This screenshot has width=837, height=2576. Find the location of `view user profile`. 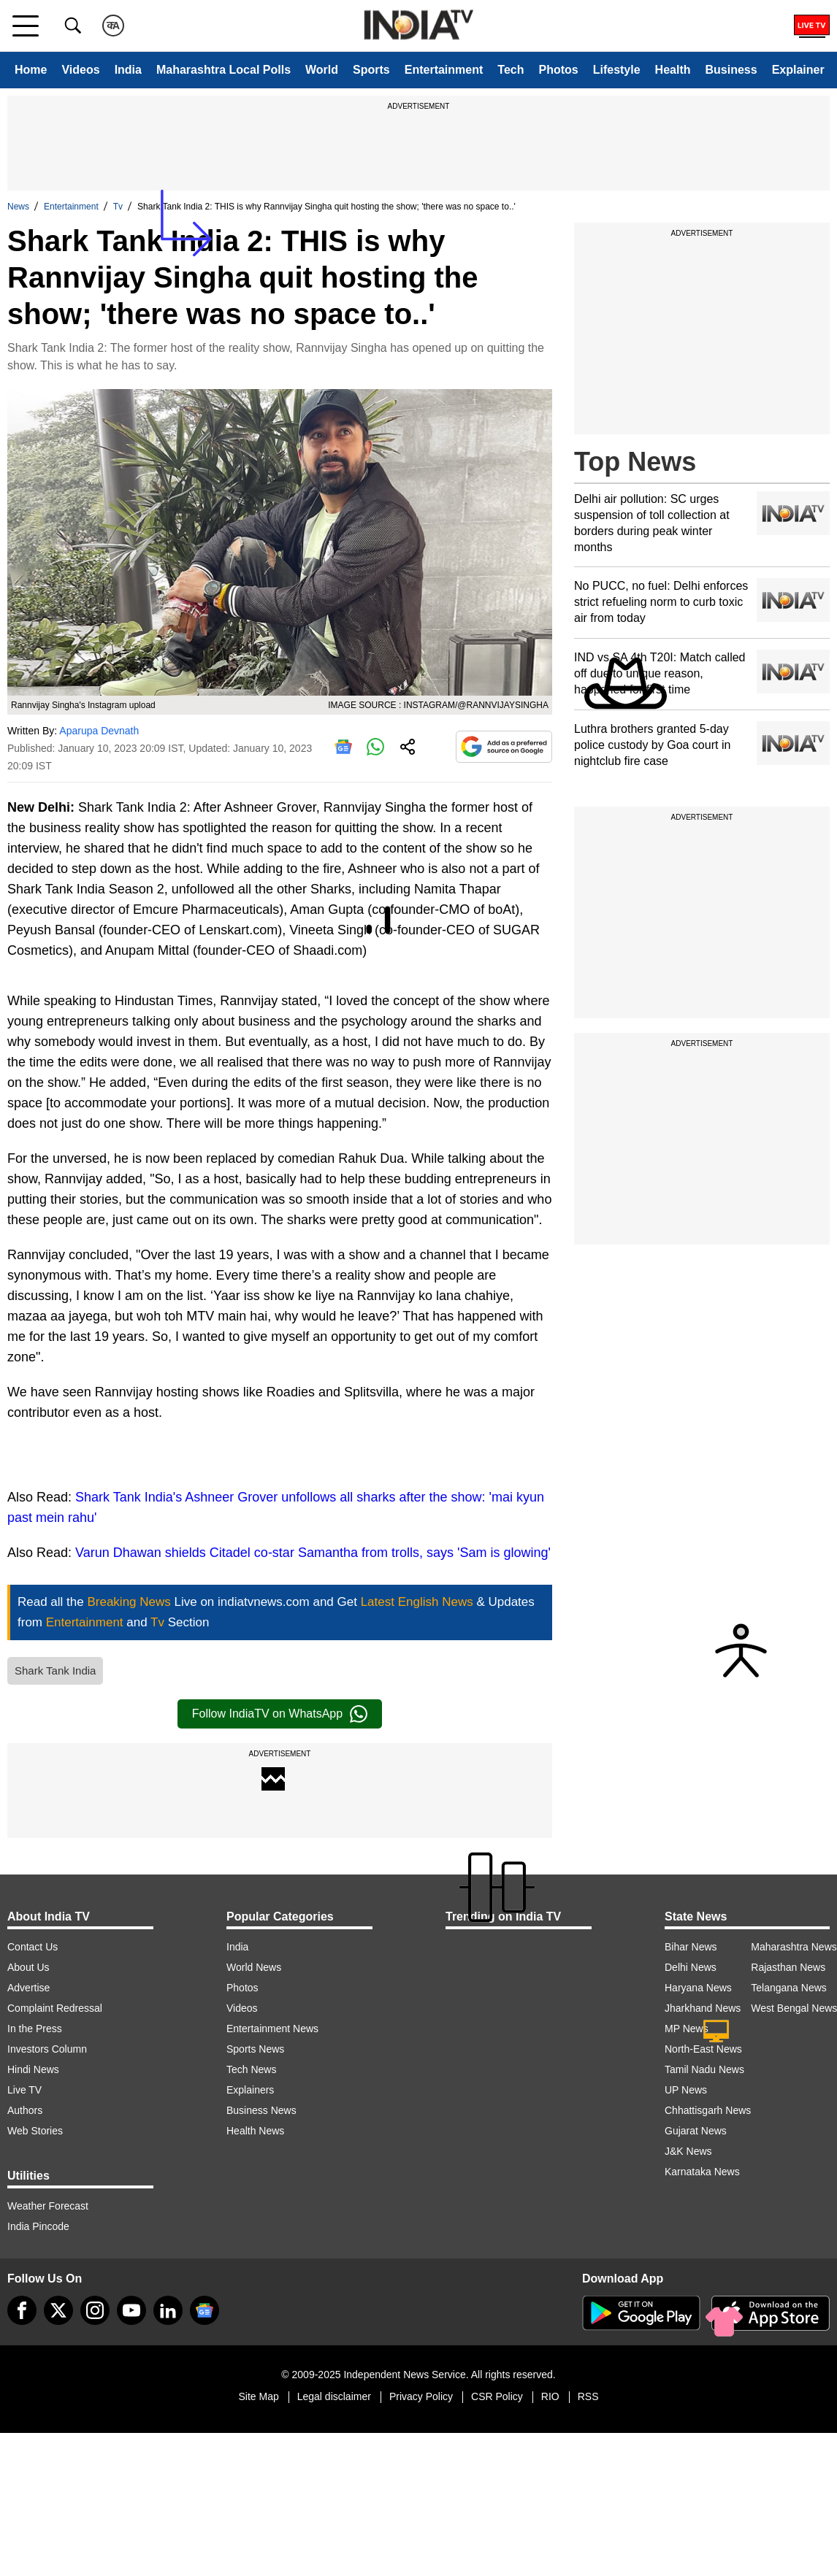

view user profile is located at coordinates (741, 1651).